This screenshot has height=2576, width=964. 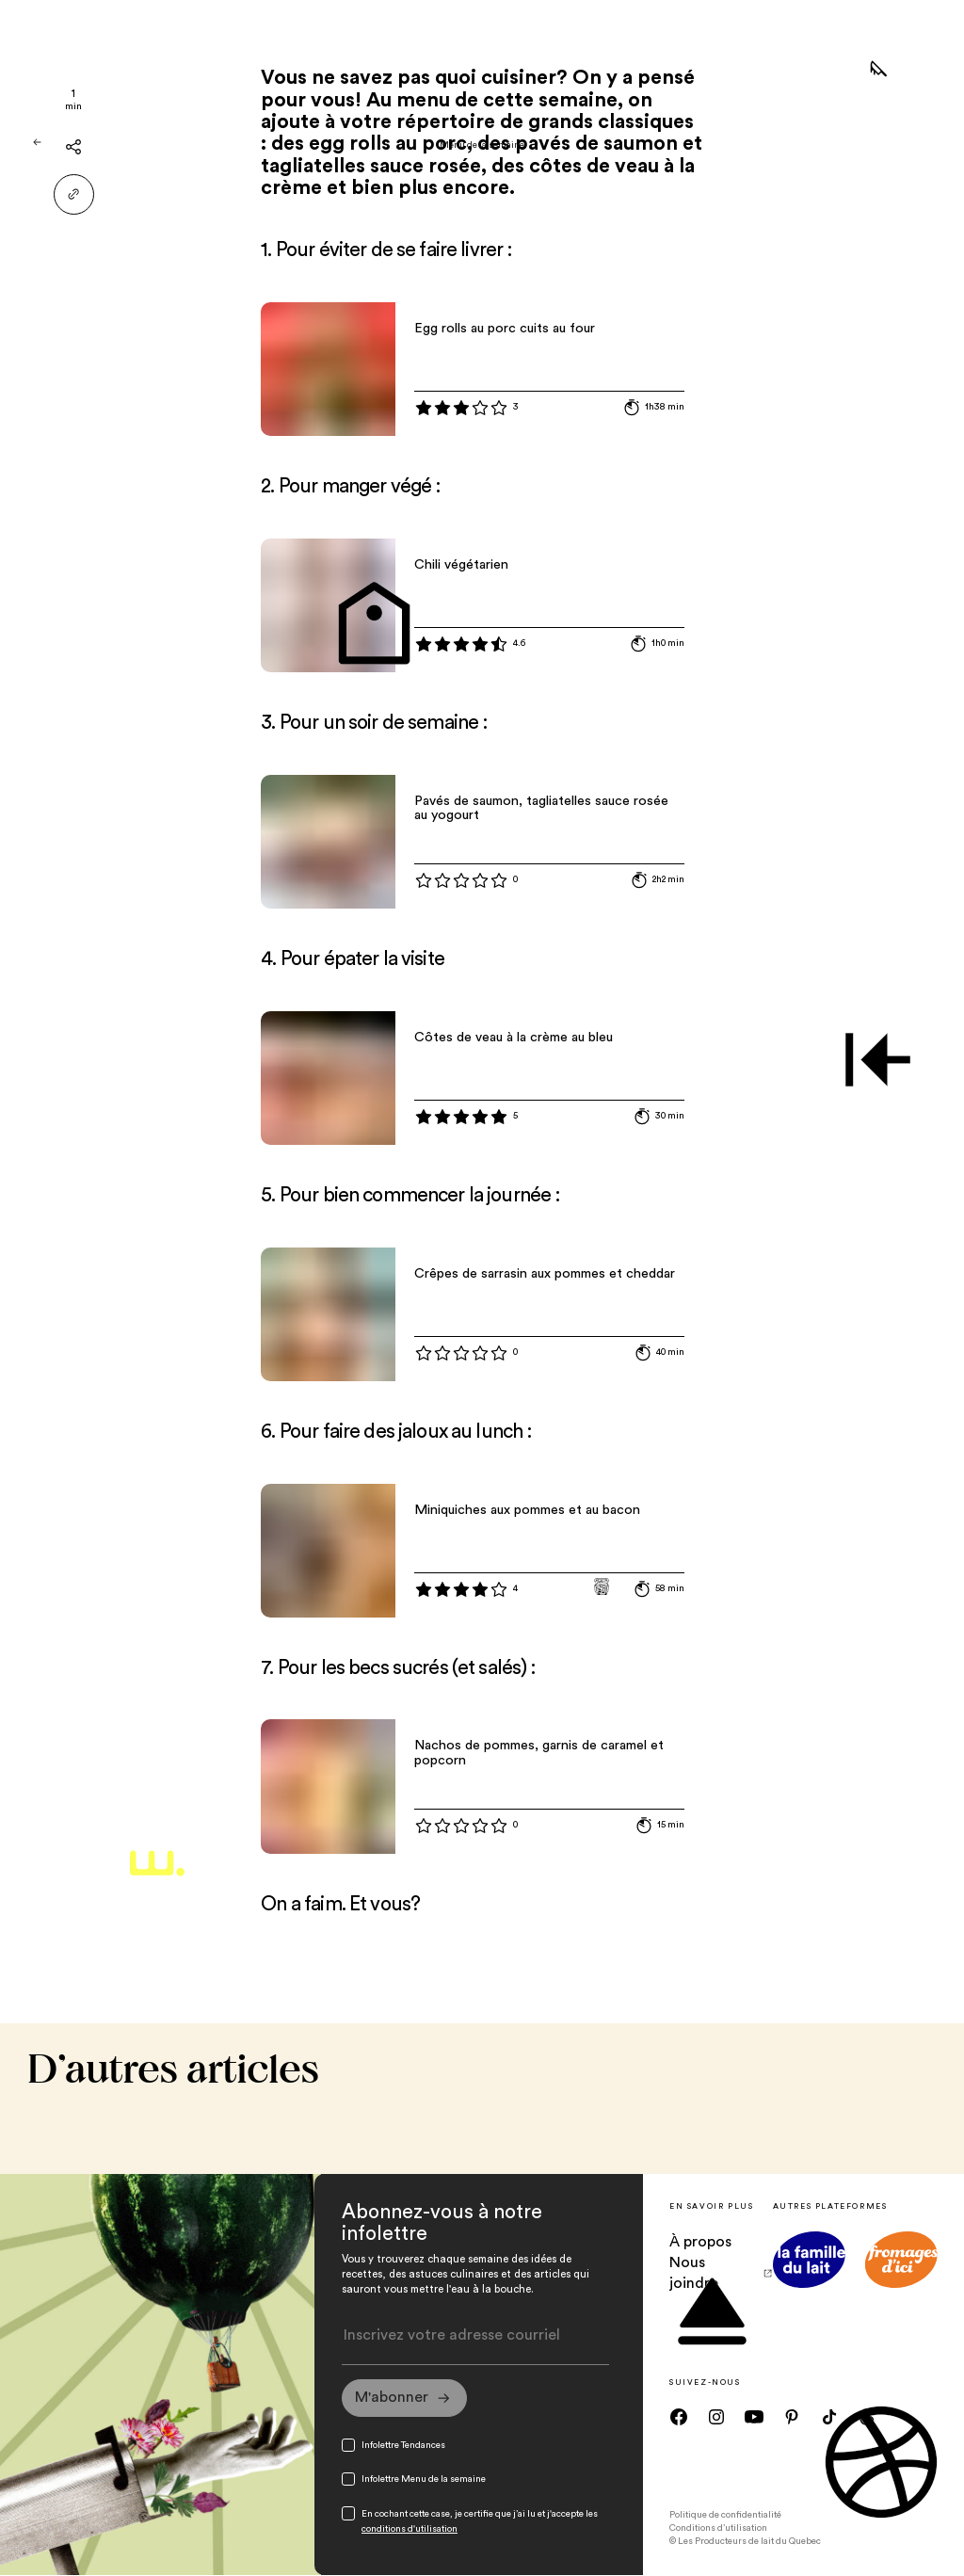 I want to click on eject media or disc, so click(x=712, y=2314).